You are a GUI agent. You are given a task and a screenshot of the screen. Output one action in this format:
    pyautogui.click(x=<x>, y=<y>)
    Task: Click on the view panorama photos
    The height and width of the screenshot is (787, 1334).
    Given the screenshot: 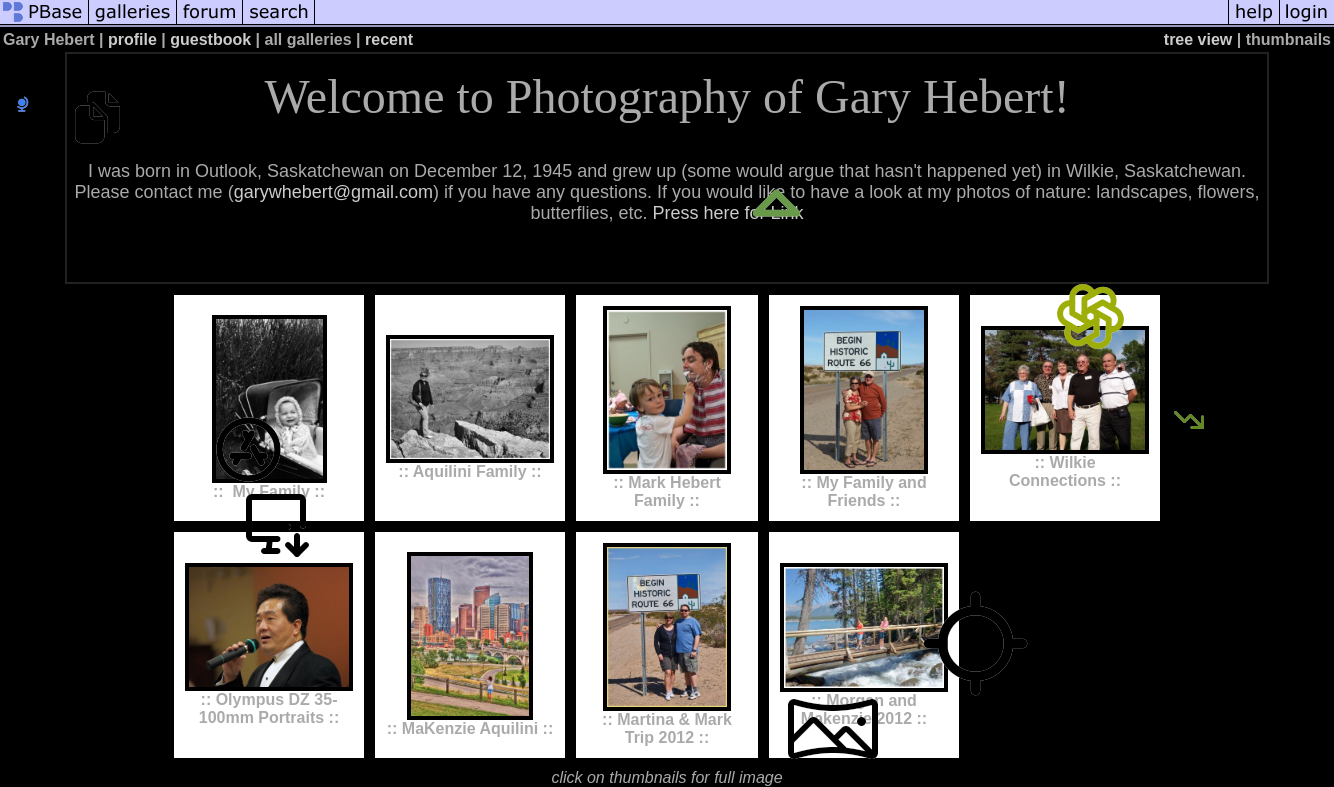 What is the action you would take?
    pyautogui.click(x=833, y=729)
    